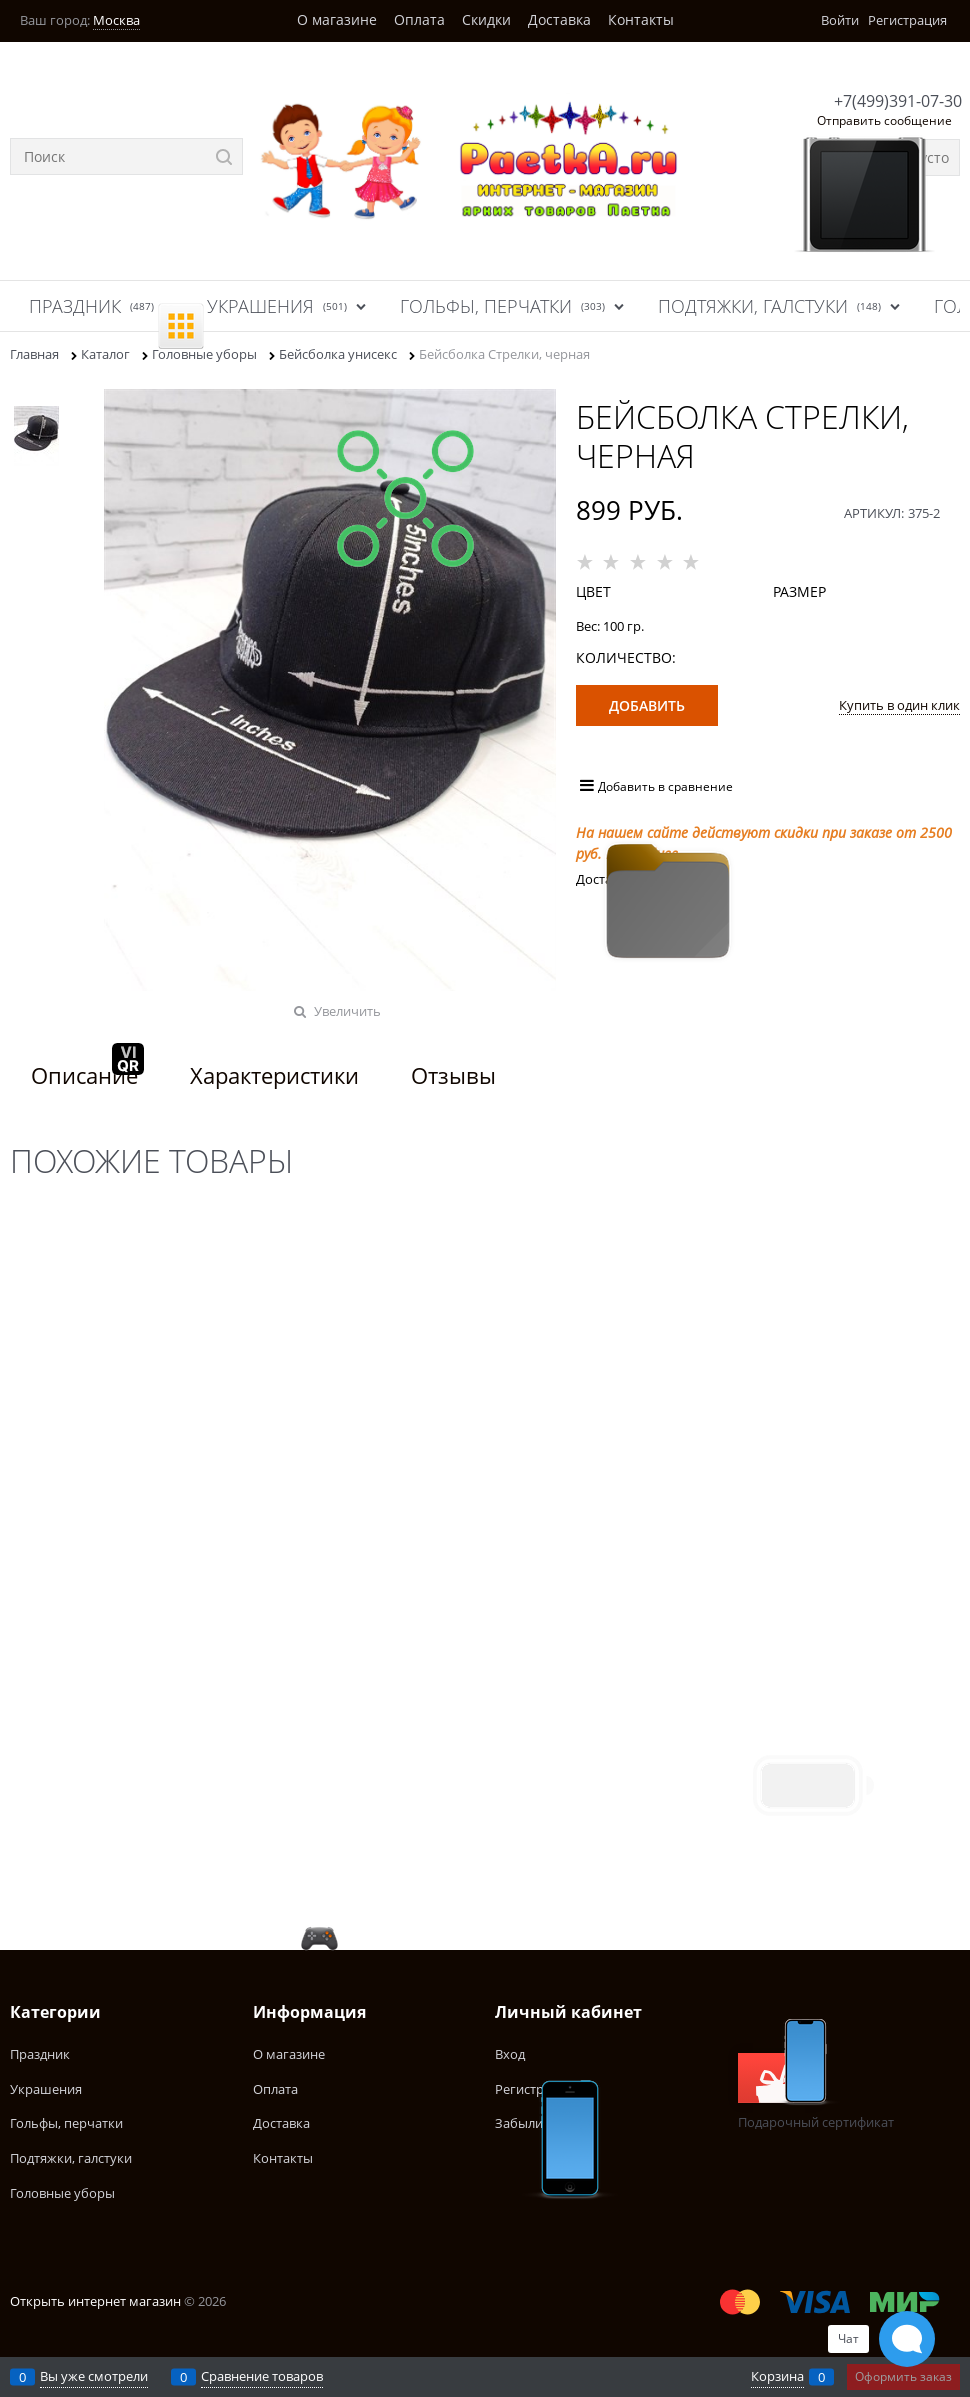  I want to click on view items in grid layout, so click(181, 326).